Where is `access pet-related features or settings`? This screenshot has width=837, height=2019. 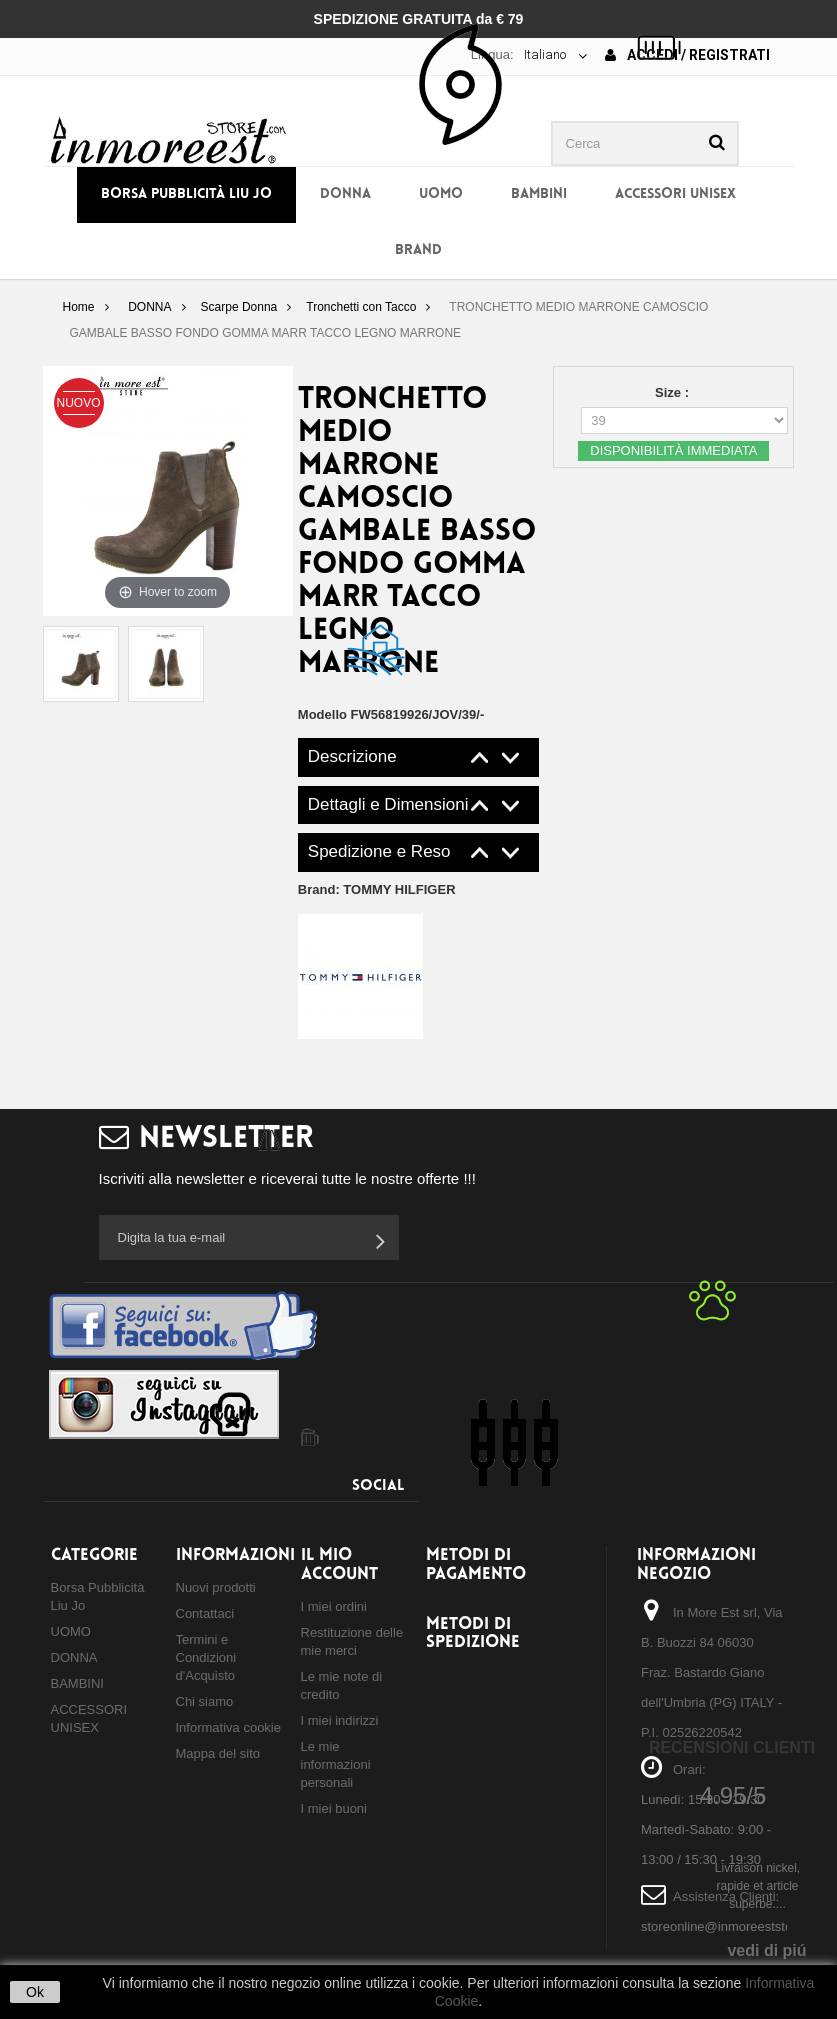
access pet-related features or settings is located at coordinates (712, 1300).